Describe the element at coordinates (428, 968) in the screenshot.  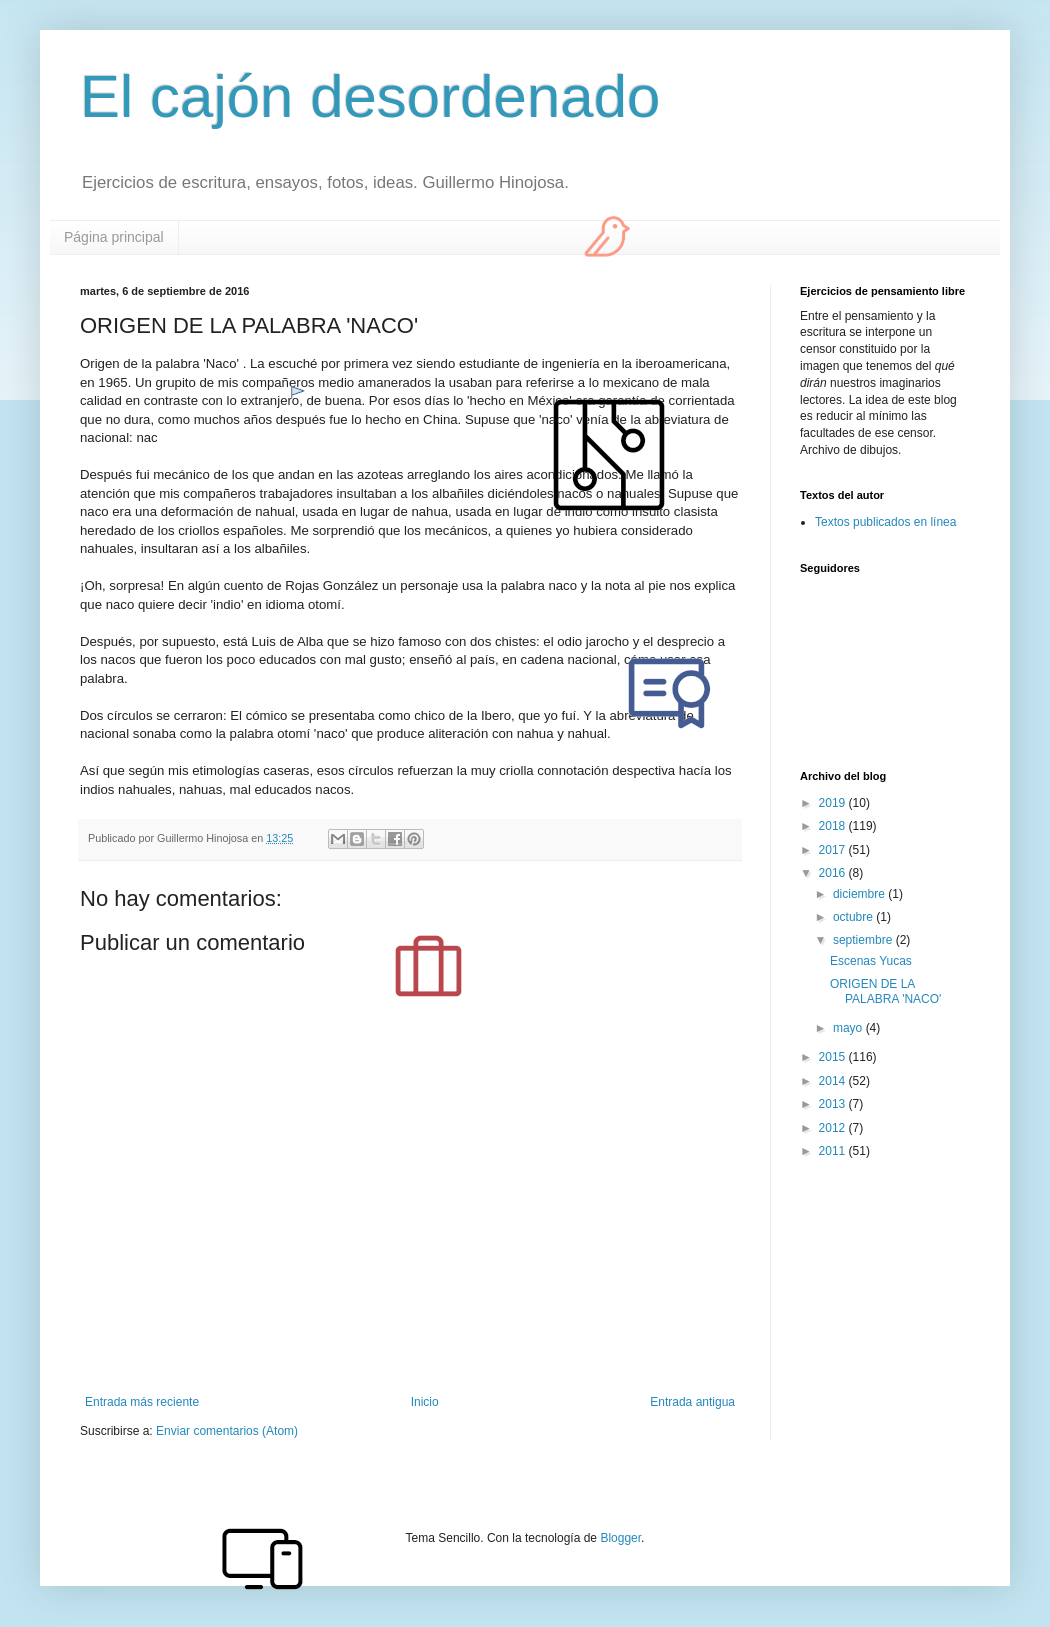
I see `access travel or trip planning features` at that location.